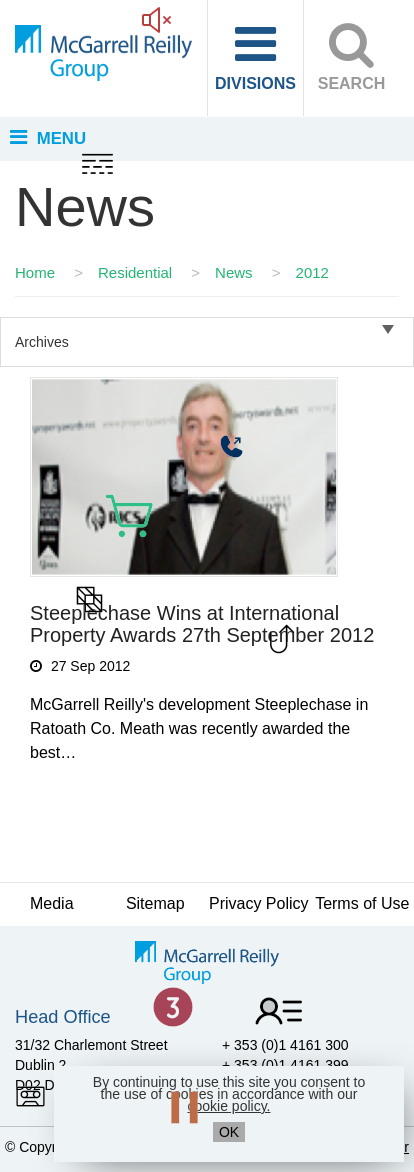 This screenshot has width=414, height=1172. Describe the element at coordinates (30, 1096) in the screenshot. I see `access audio recordings or voice memos` at that location.